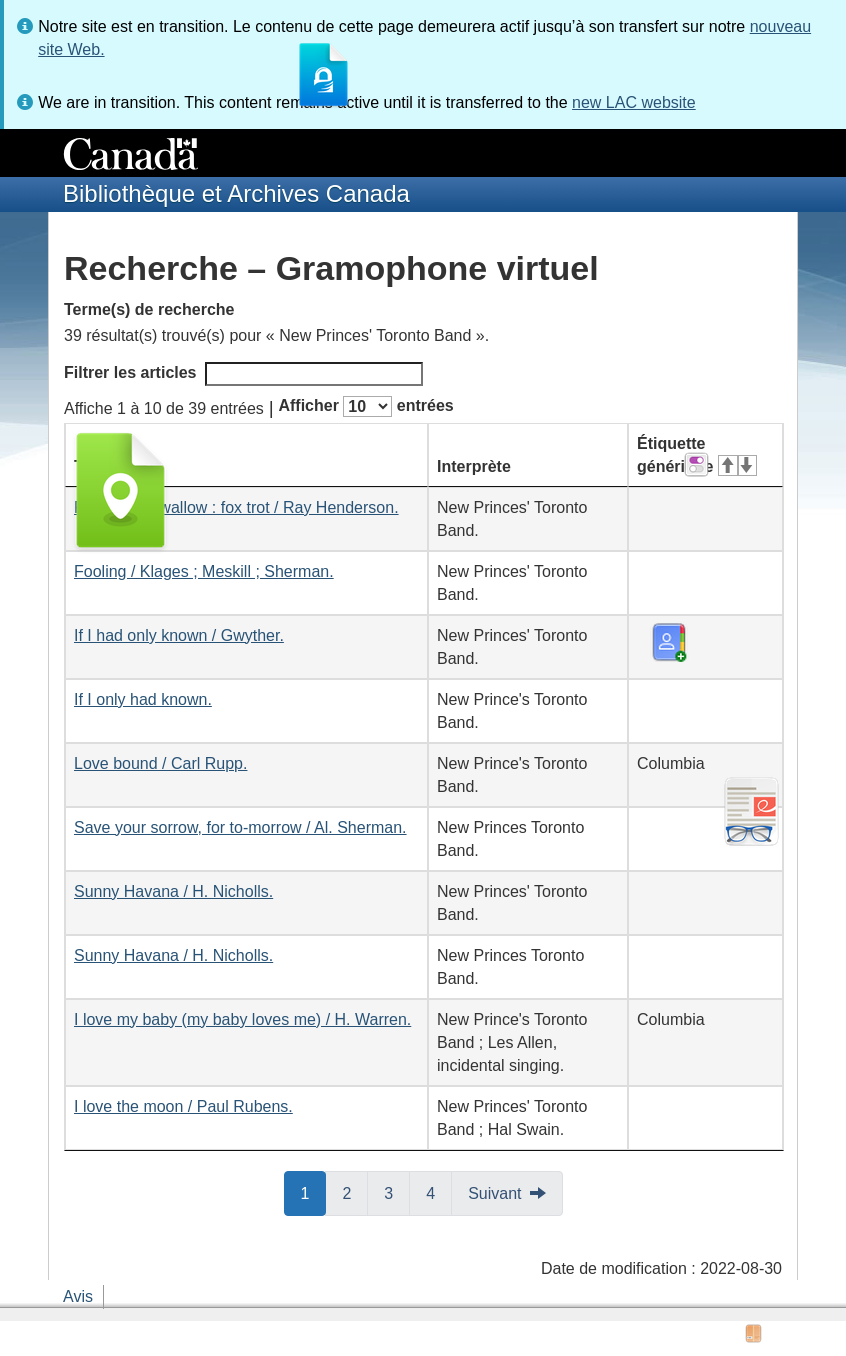  What do you see at coordinates (120, 492) in the screenshot?
I see `openstreetmap data file` at bounding box center [120, 492].